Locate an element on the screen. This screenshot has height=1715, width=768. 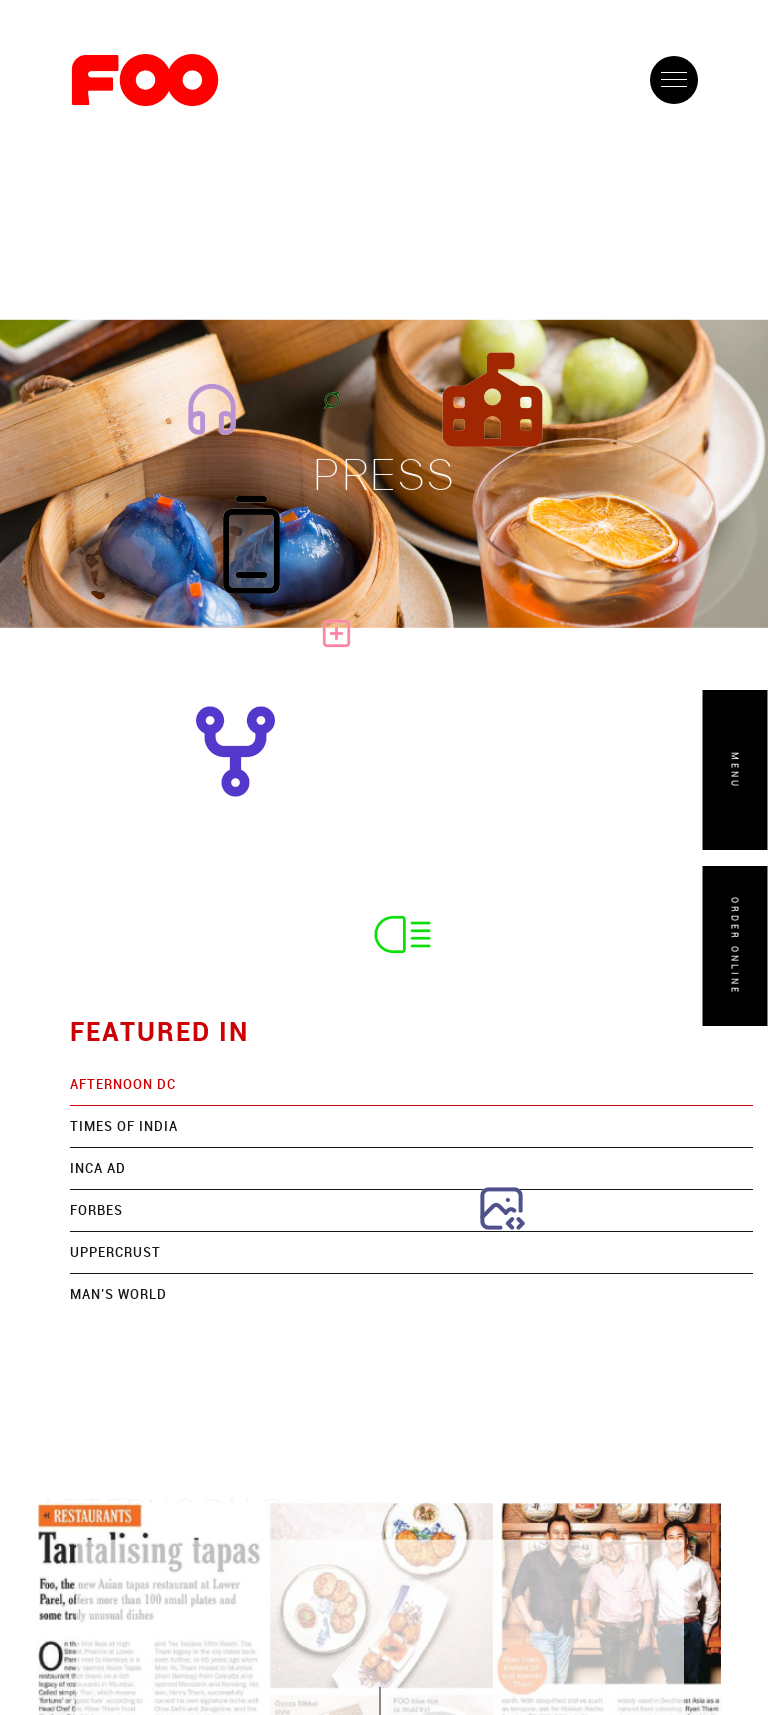
listen to audio or music is located at coordinates (212, 411).